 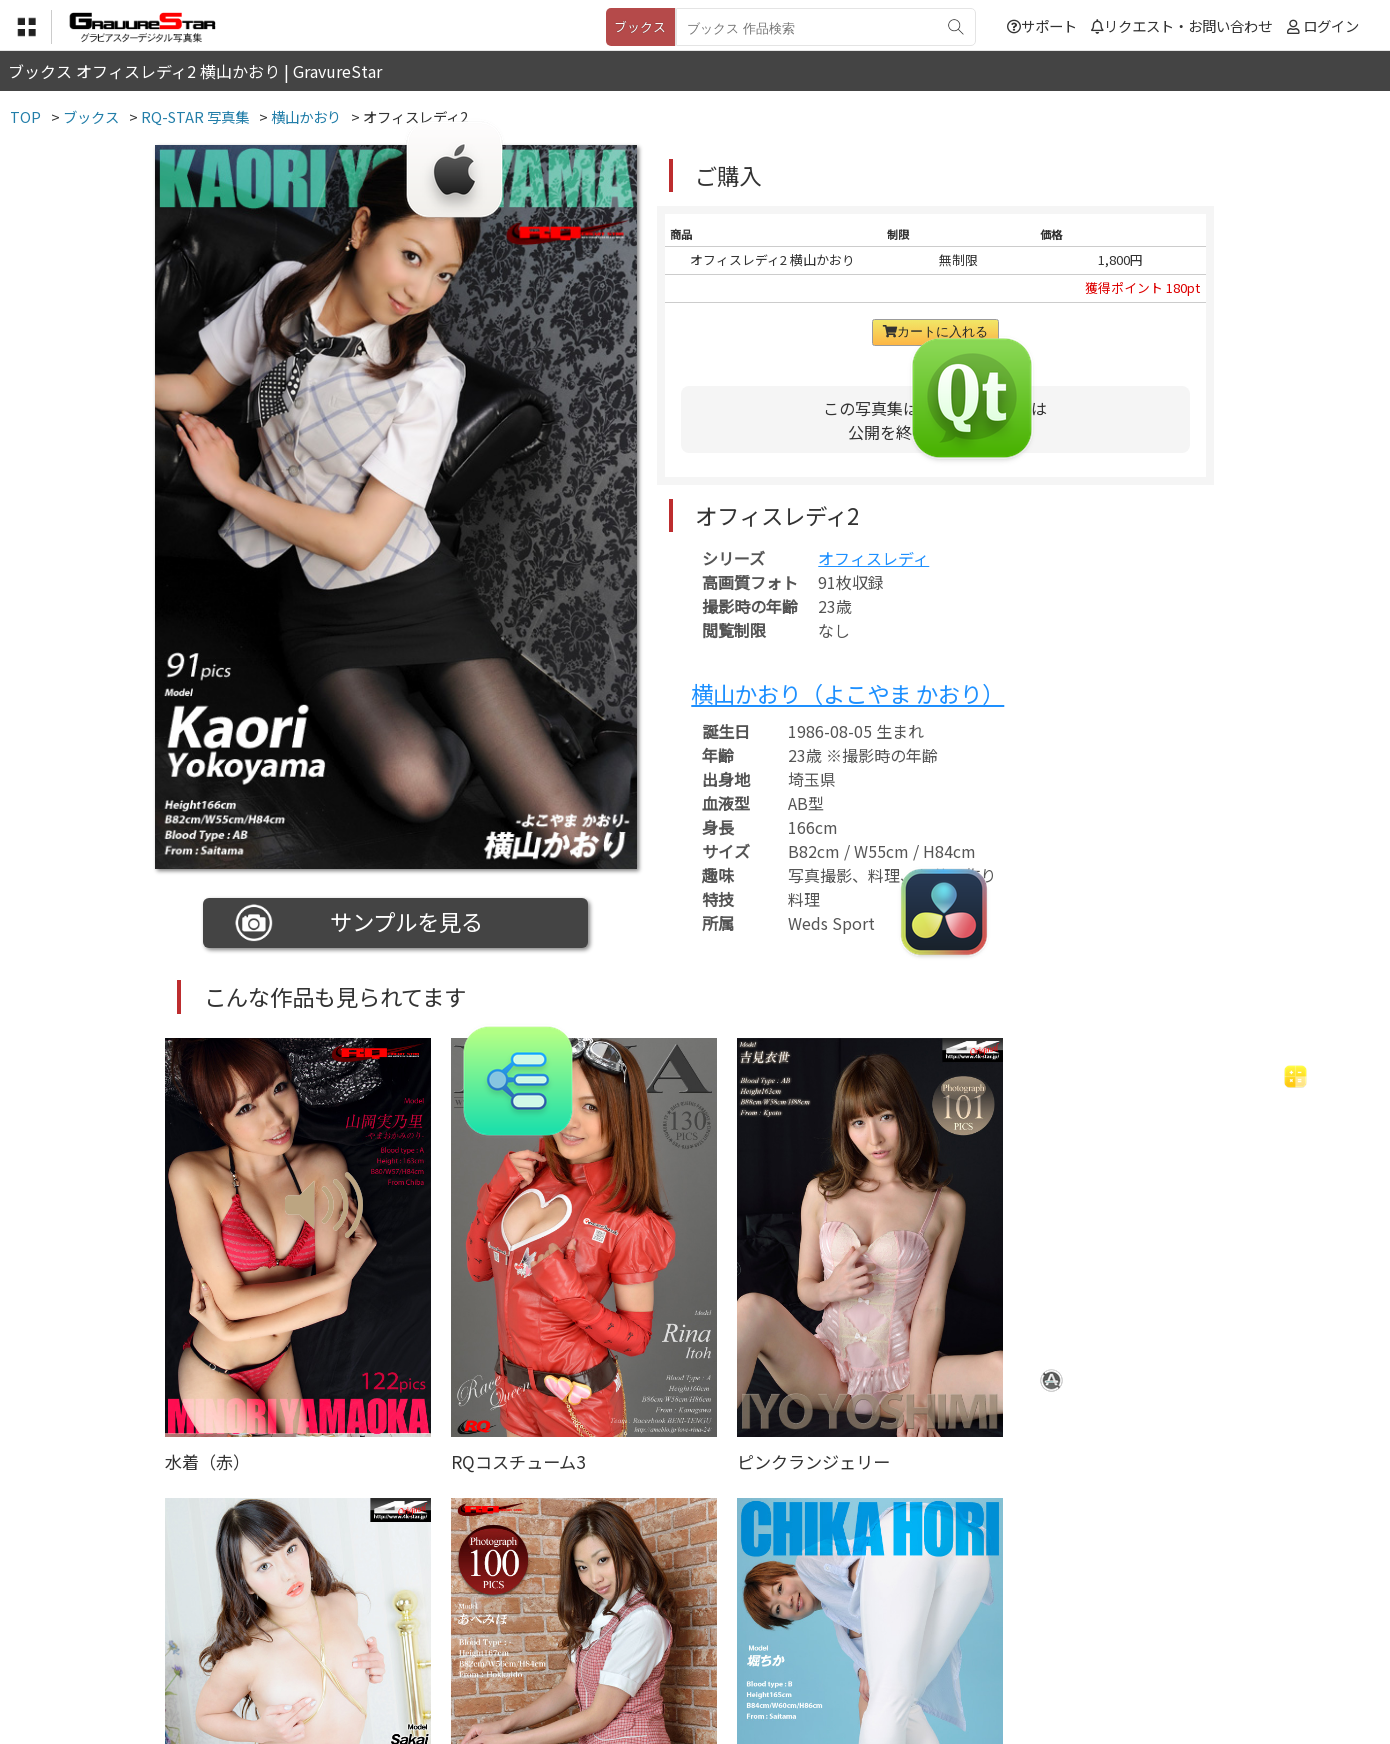 What do you see at coordinates (972, 398) in the screenshot?
I see `open qt linguist translation tool` at bounding box center [972, 398].